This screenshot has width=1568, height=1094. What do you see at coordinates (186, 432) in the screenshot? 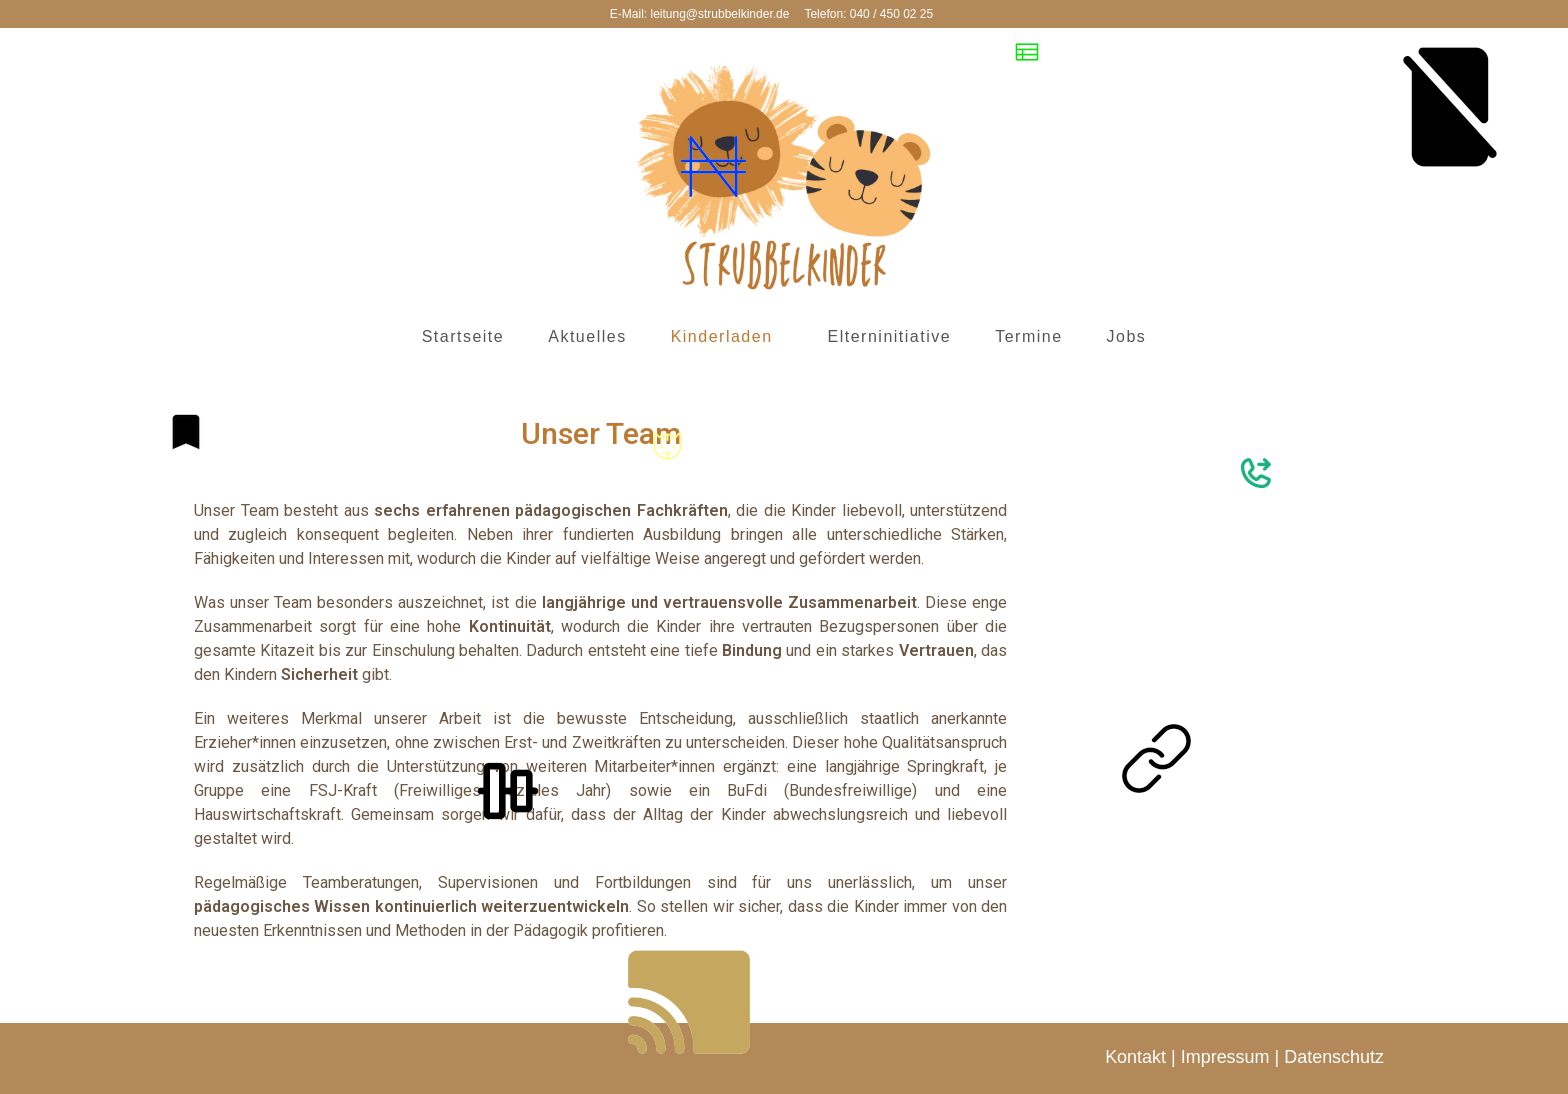
I see `save this item for later` at bounding box center [186, 432].